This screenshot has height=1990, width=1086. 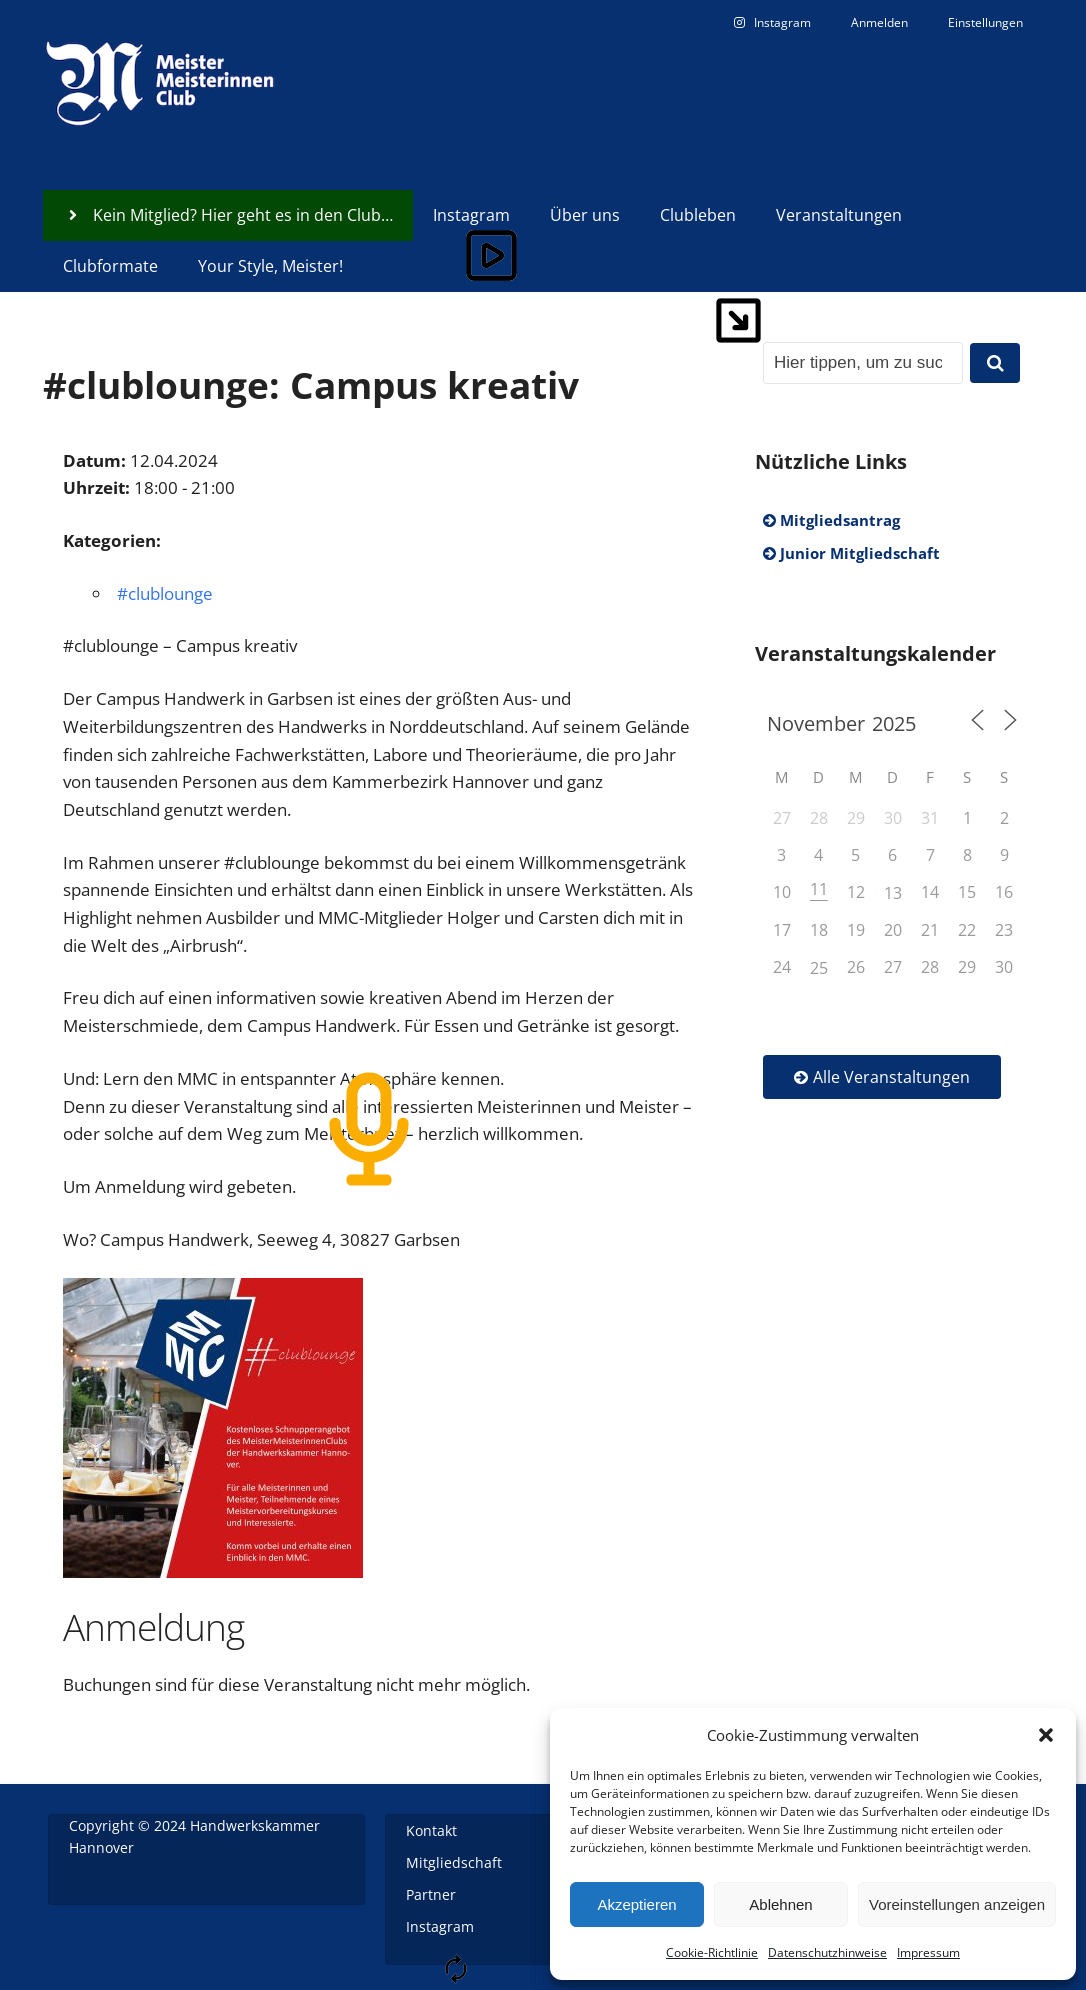 What do you see at coordinates (456, 1969) in the screenshot?
I see `refresh or reload content` at bounding box center [456, 1969].